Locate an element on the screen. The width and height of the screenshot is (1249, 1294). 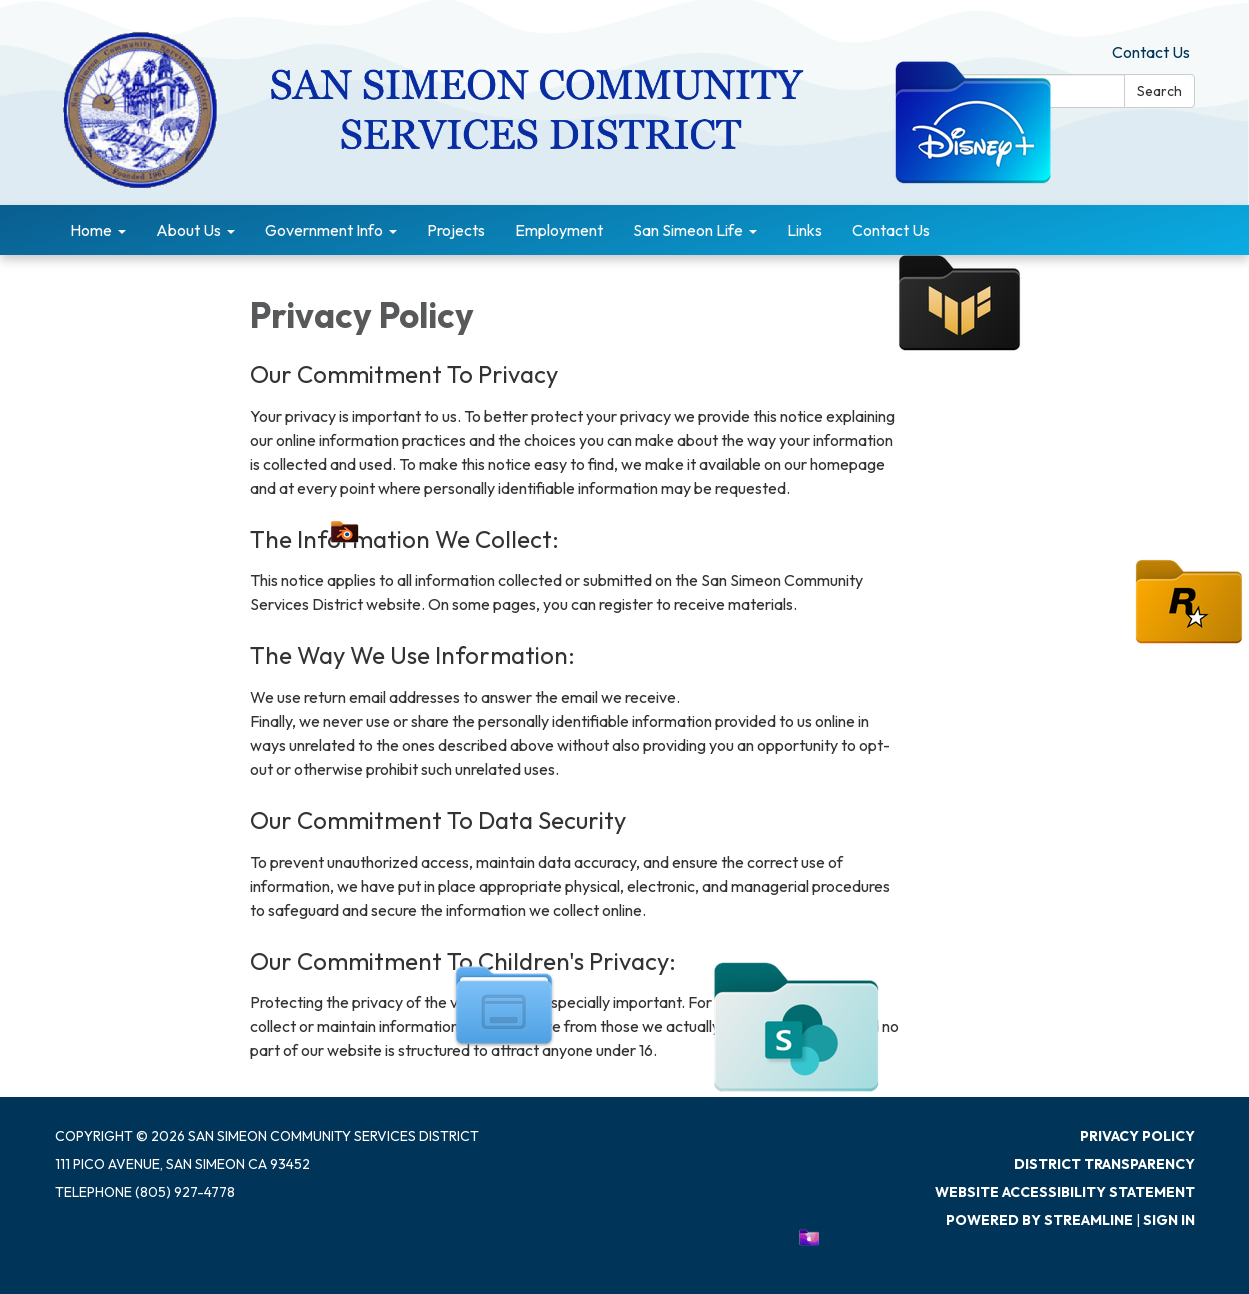
open folder containing Blender project files is located at coordinates (344, 532).